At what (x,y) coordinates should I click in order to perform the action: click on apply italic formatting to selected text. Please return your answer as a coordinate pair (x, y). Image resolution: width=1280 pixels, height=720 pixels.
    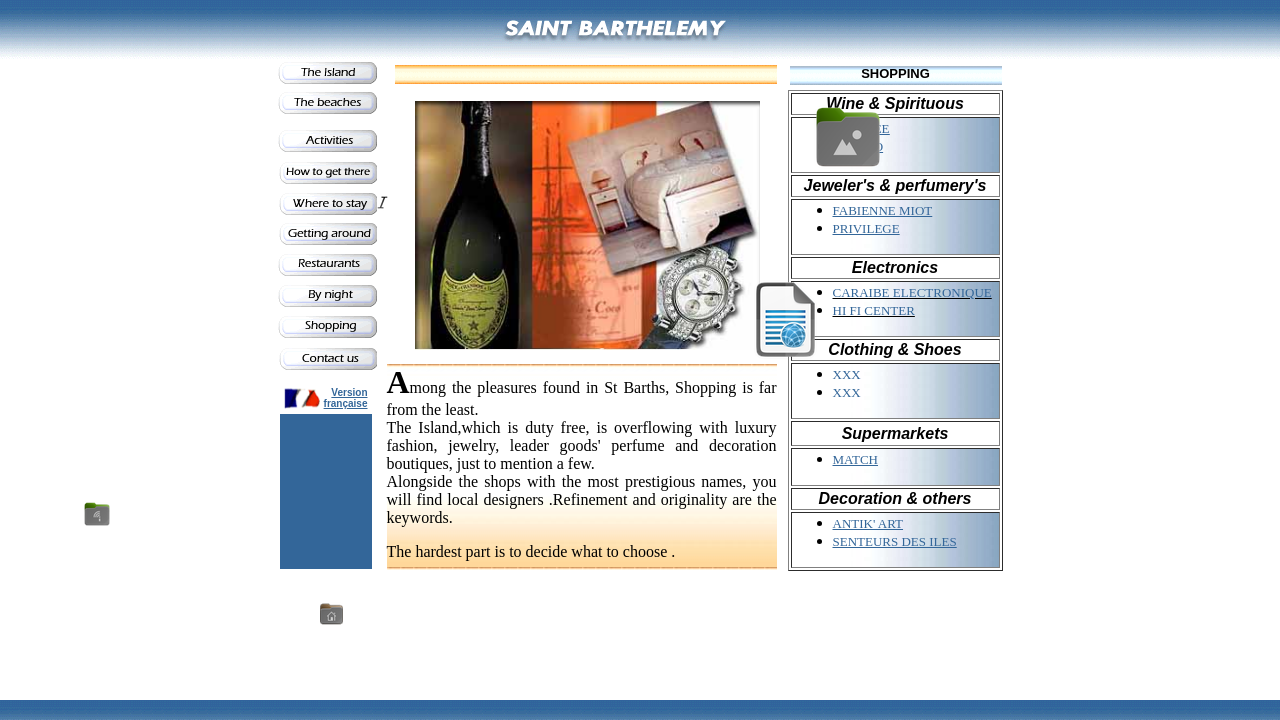
    Looking at the image, I should click on (382, 202).